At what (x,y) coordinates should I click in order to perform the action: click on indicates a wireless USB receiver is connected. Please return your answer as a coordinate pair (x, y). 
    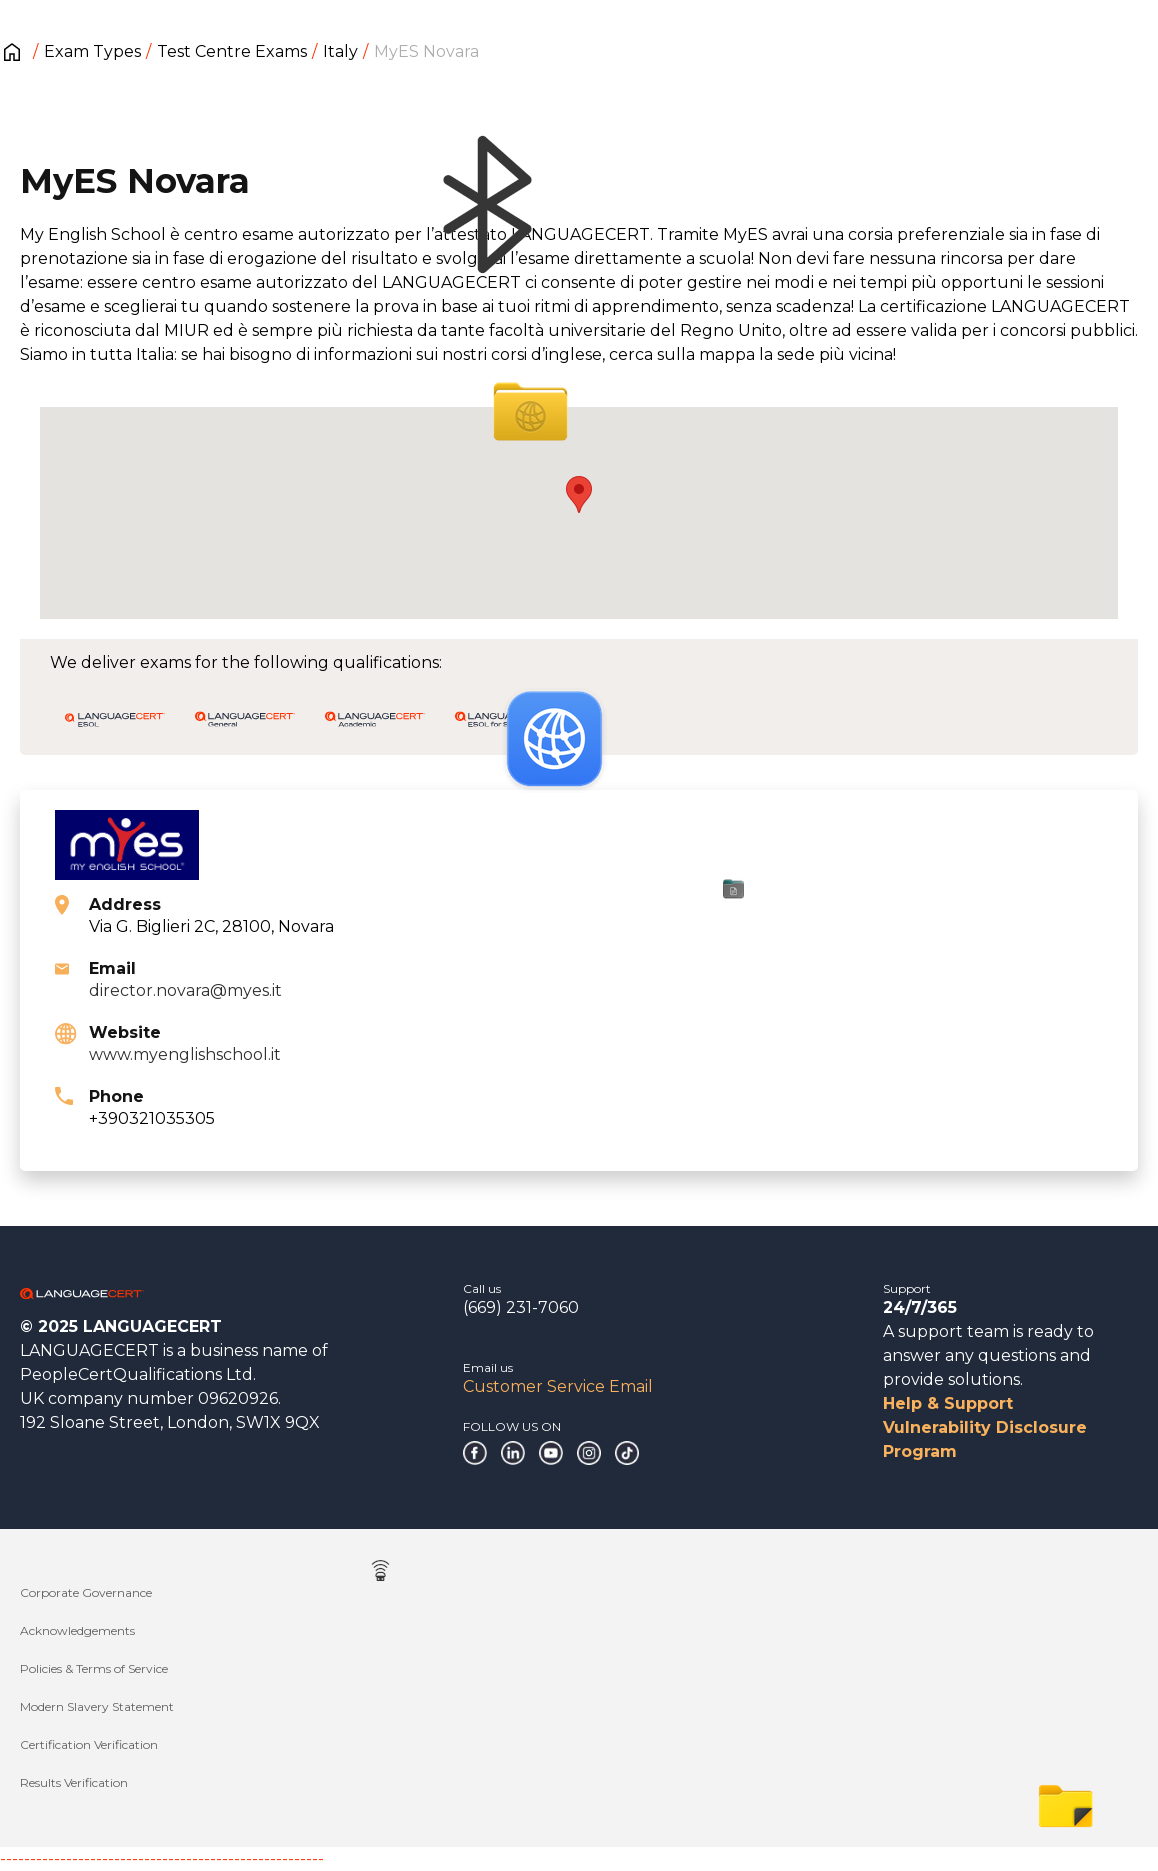
    Looking at the image, I should click on (380, 1570).